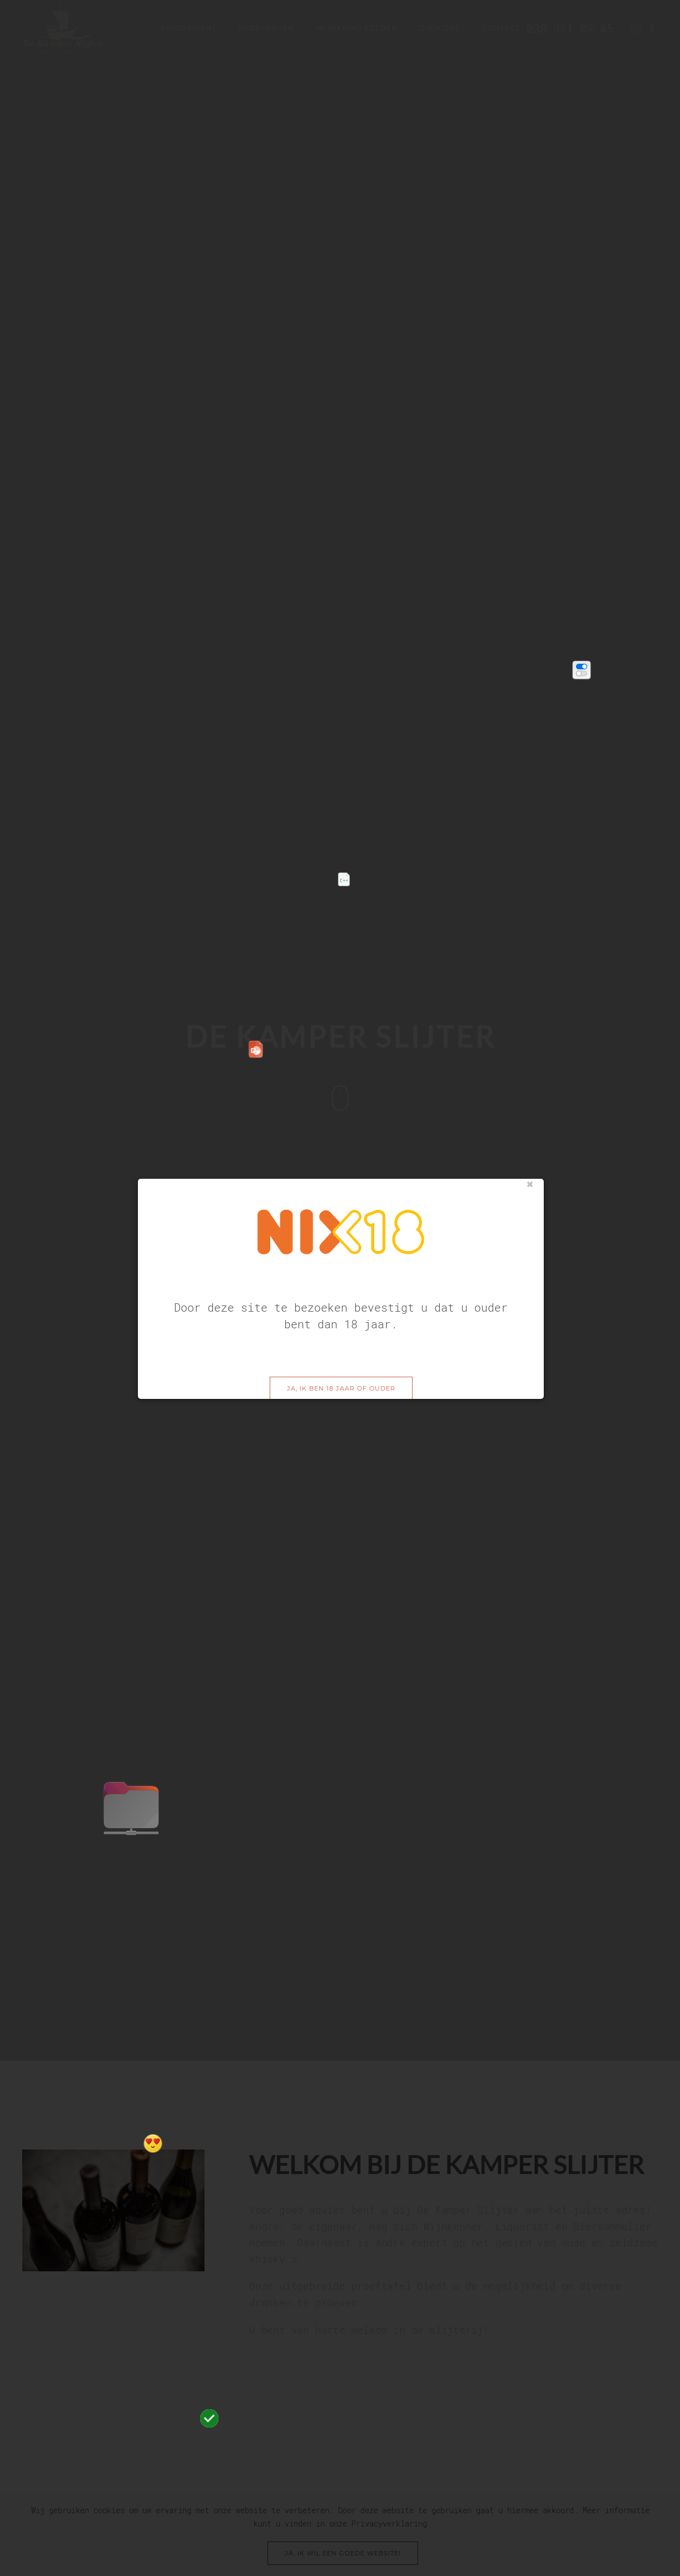 This screenshot has height=2576, width=680. What do you see at coordinates (582, 670) in the screenshot?
I see `open gnome tweaks to customize system settings` at bounding box center [582, 670].